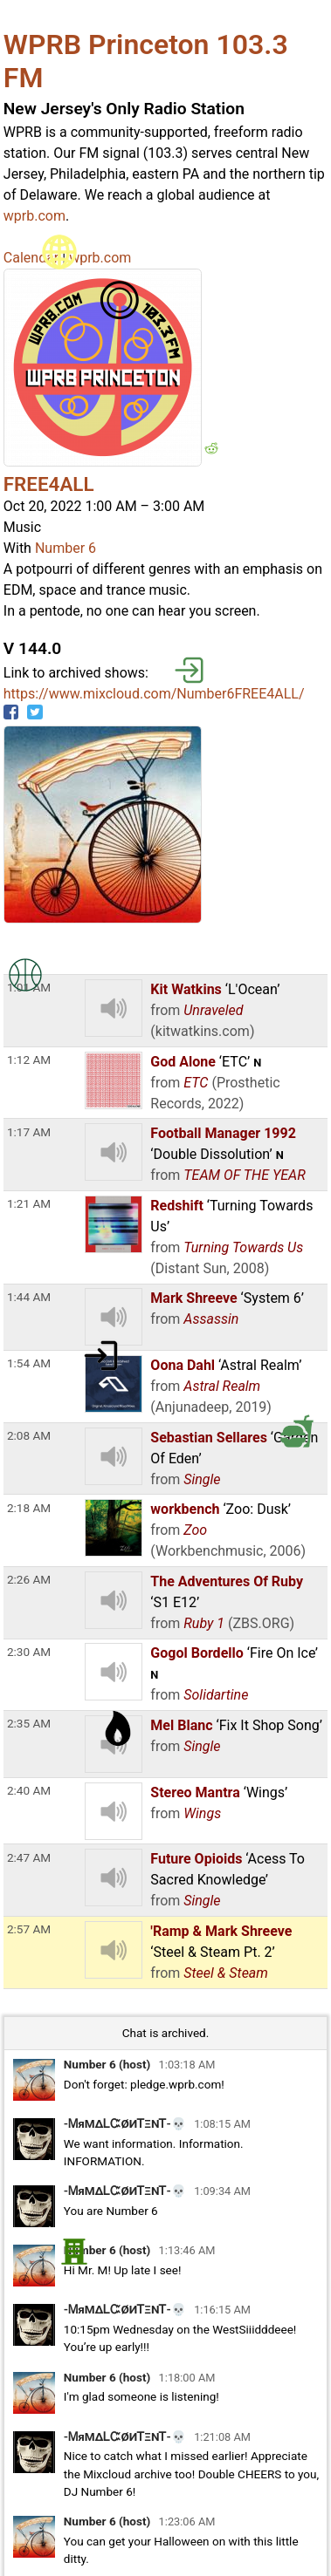 This screenshot has width=331, height=2576. What do you see at coordinates (297, 1431) in the screenshot?
I see `browse nearby fast food restaurants` at bounding box center [297, 1431].